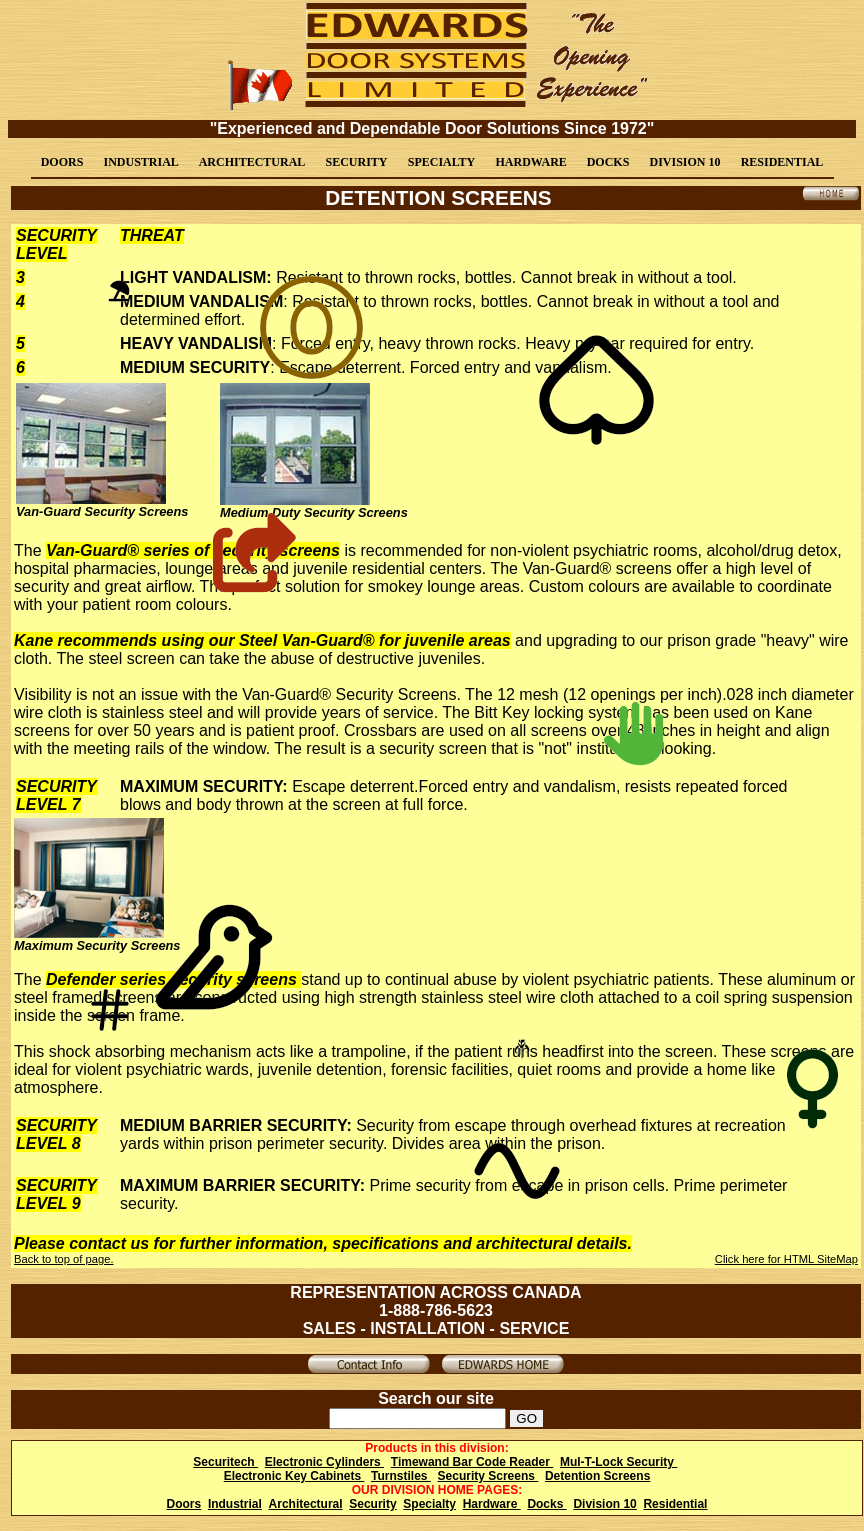  I want to click on audio or sound wave visualization, so click(517, 1171).